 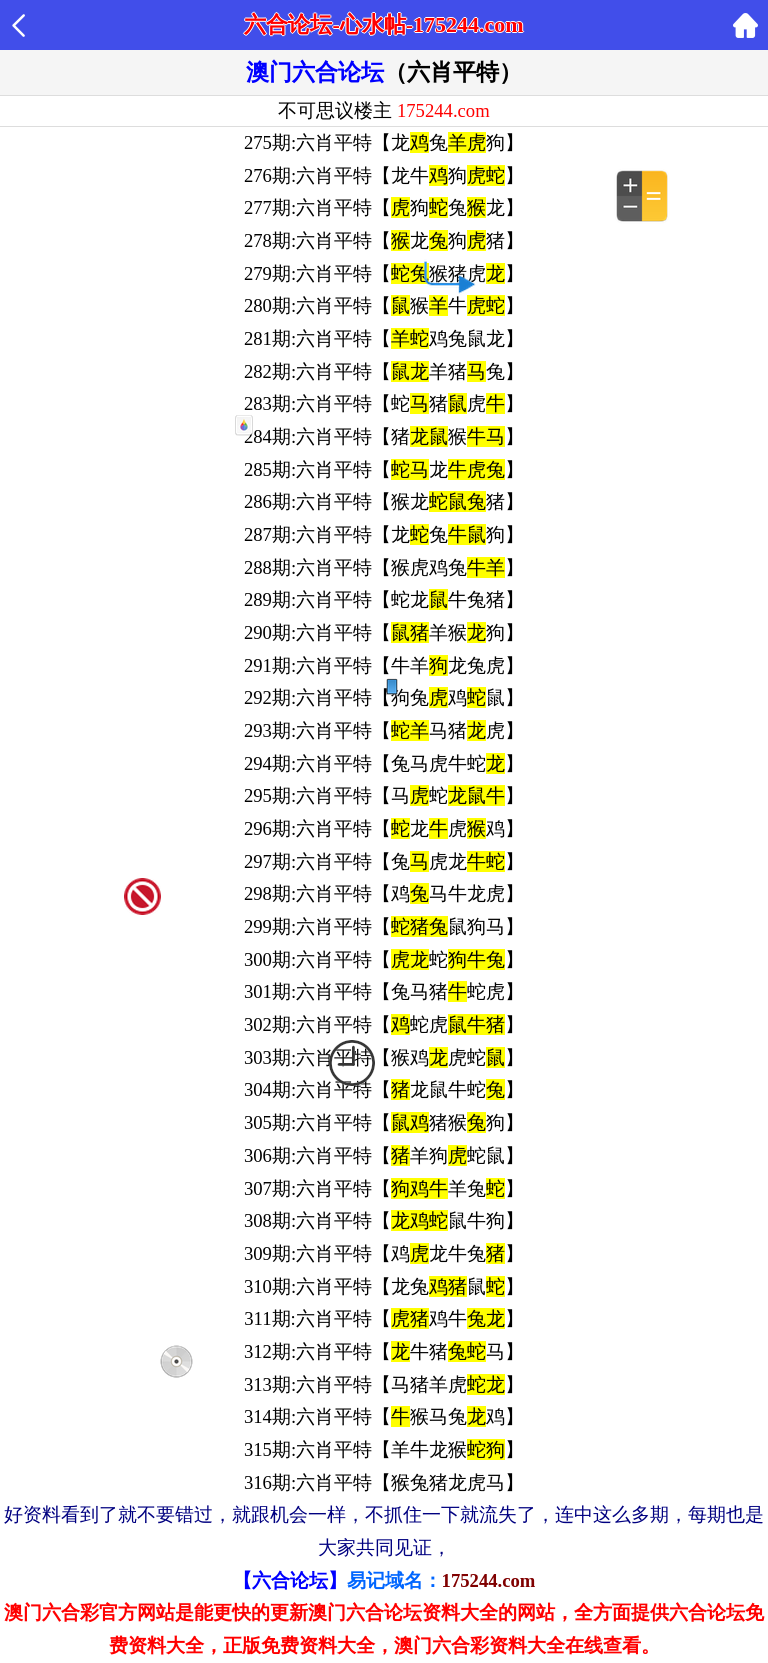 What do you see at coordinates (176, 1361) in the screenshot?
I see `access DVD or optical disc drive` at bounding box center [176, 1361].